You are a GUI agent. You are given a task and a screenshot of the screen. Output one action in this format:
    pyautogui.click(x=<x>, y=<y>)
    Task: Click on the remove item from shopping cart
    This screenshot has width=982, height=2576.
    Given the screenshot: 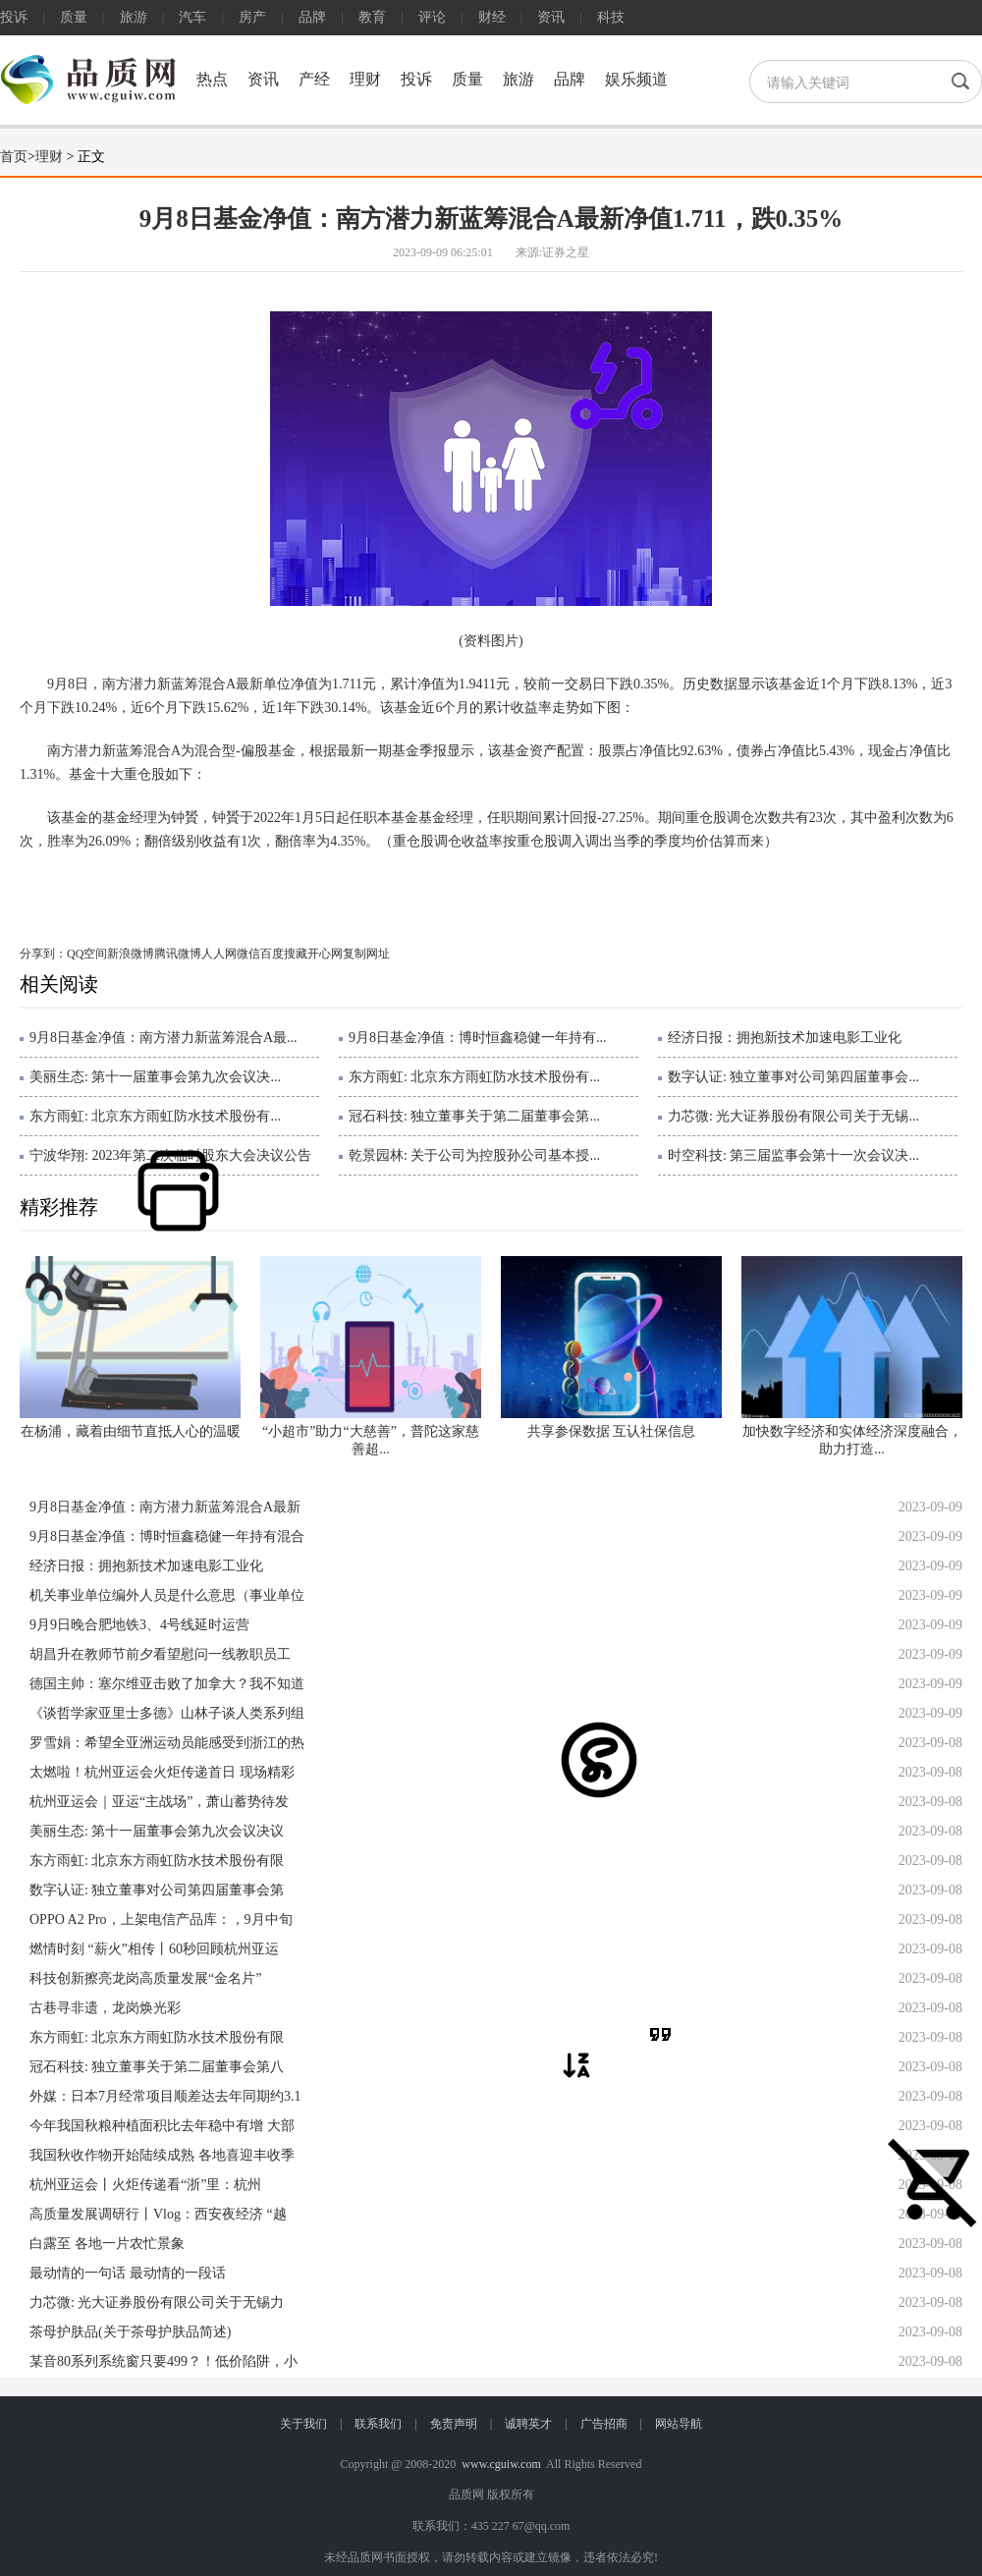 What is the action you would take?
    pyautogui.click(x=934, y=2180)
    